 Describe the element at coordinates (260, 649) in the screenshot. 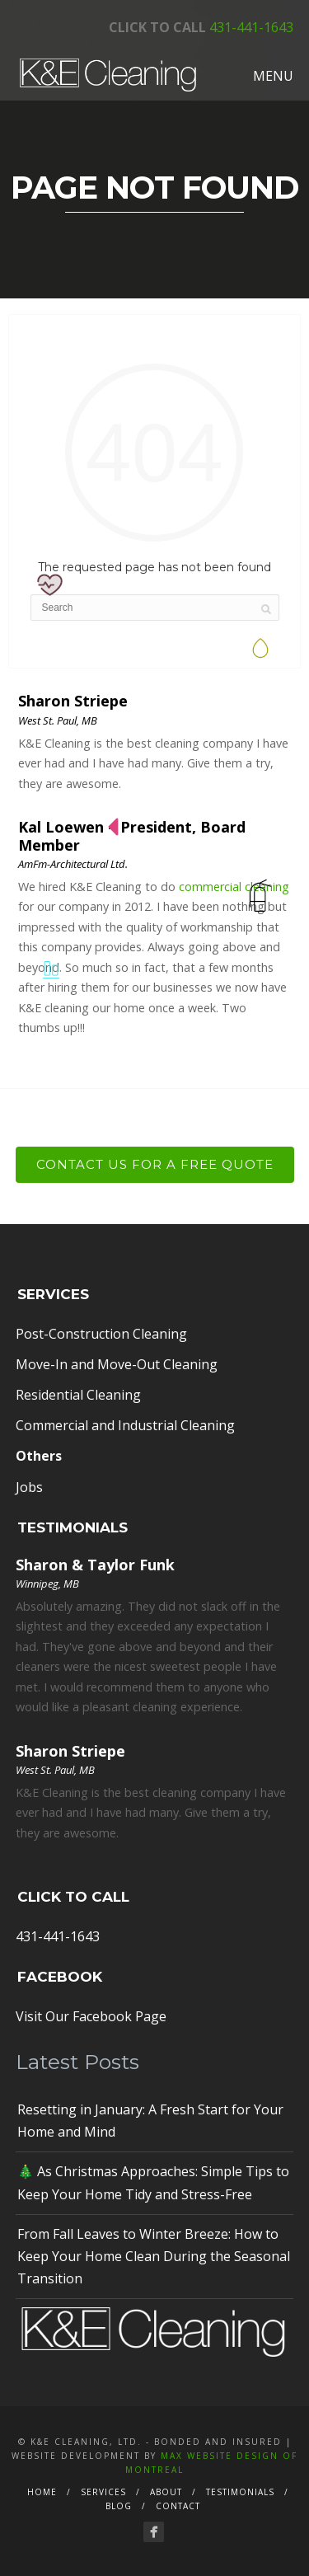

I see `indicates water or liquid-related settings` at that location.